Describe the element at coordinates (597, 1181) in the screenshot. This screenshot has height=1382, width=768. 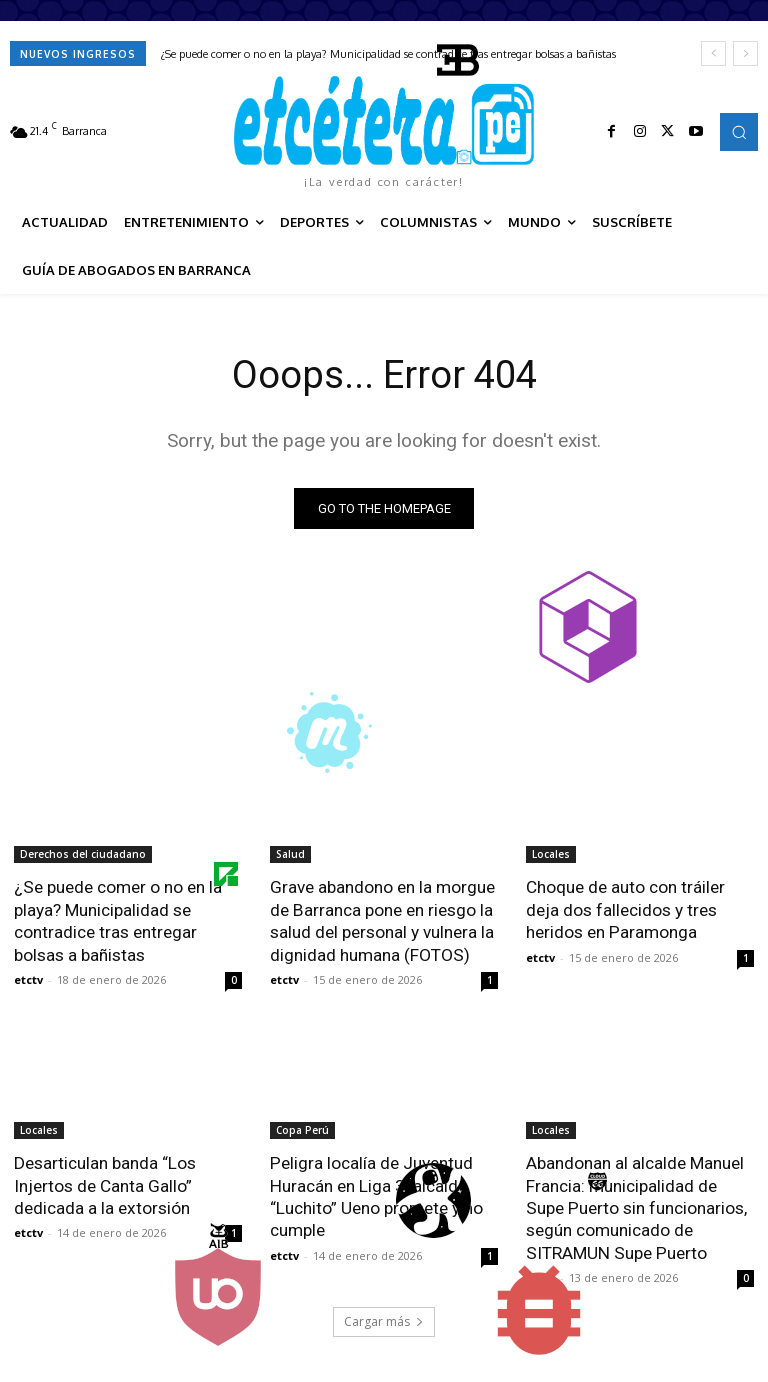
I see `cloud66 company logo` at that location.